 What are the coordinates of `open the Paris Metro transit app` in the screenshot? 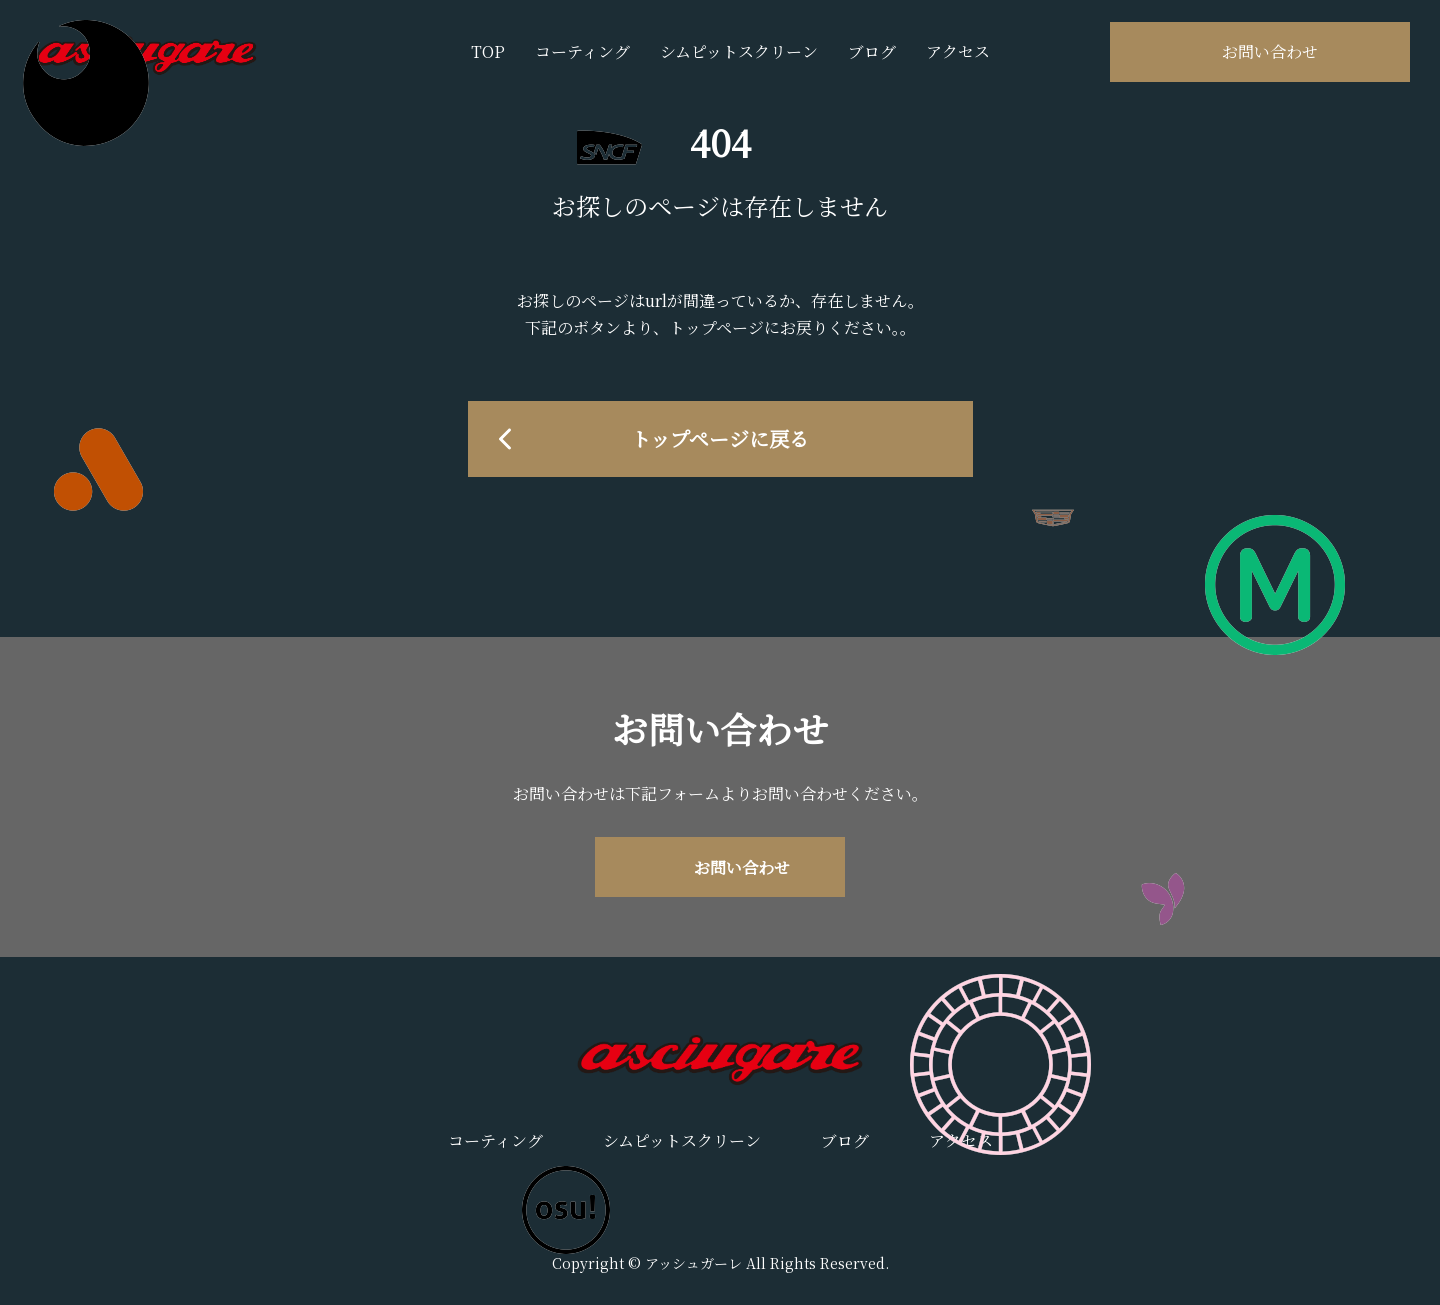 It's located at (1275, 585).